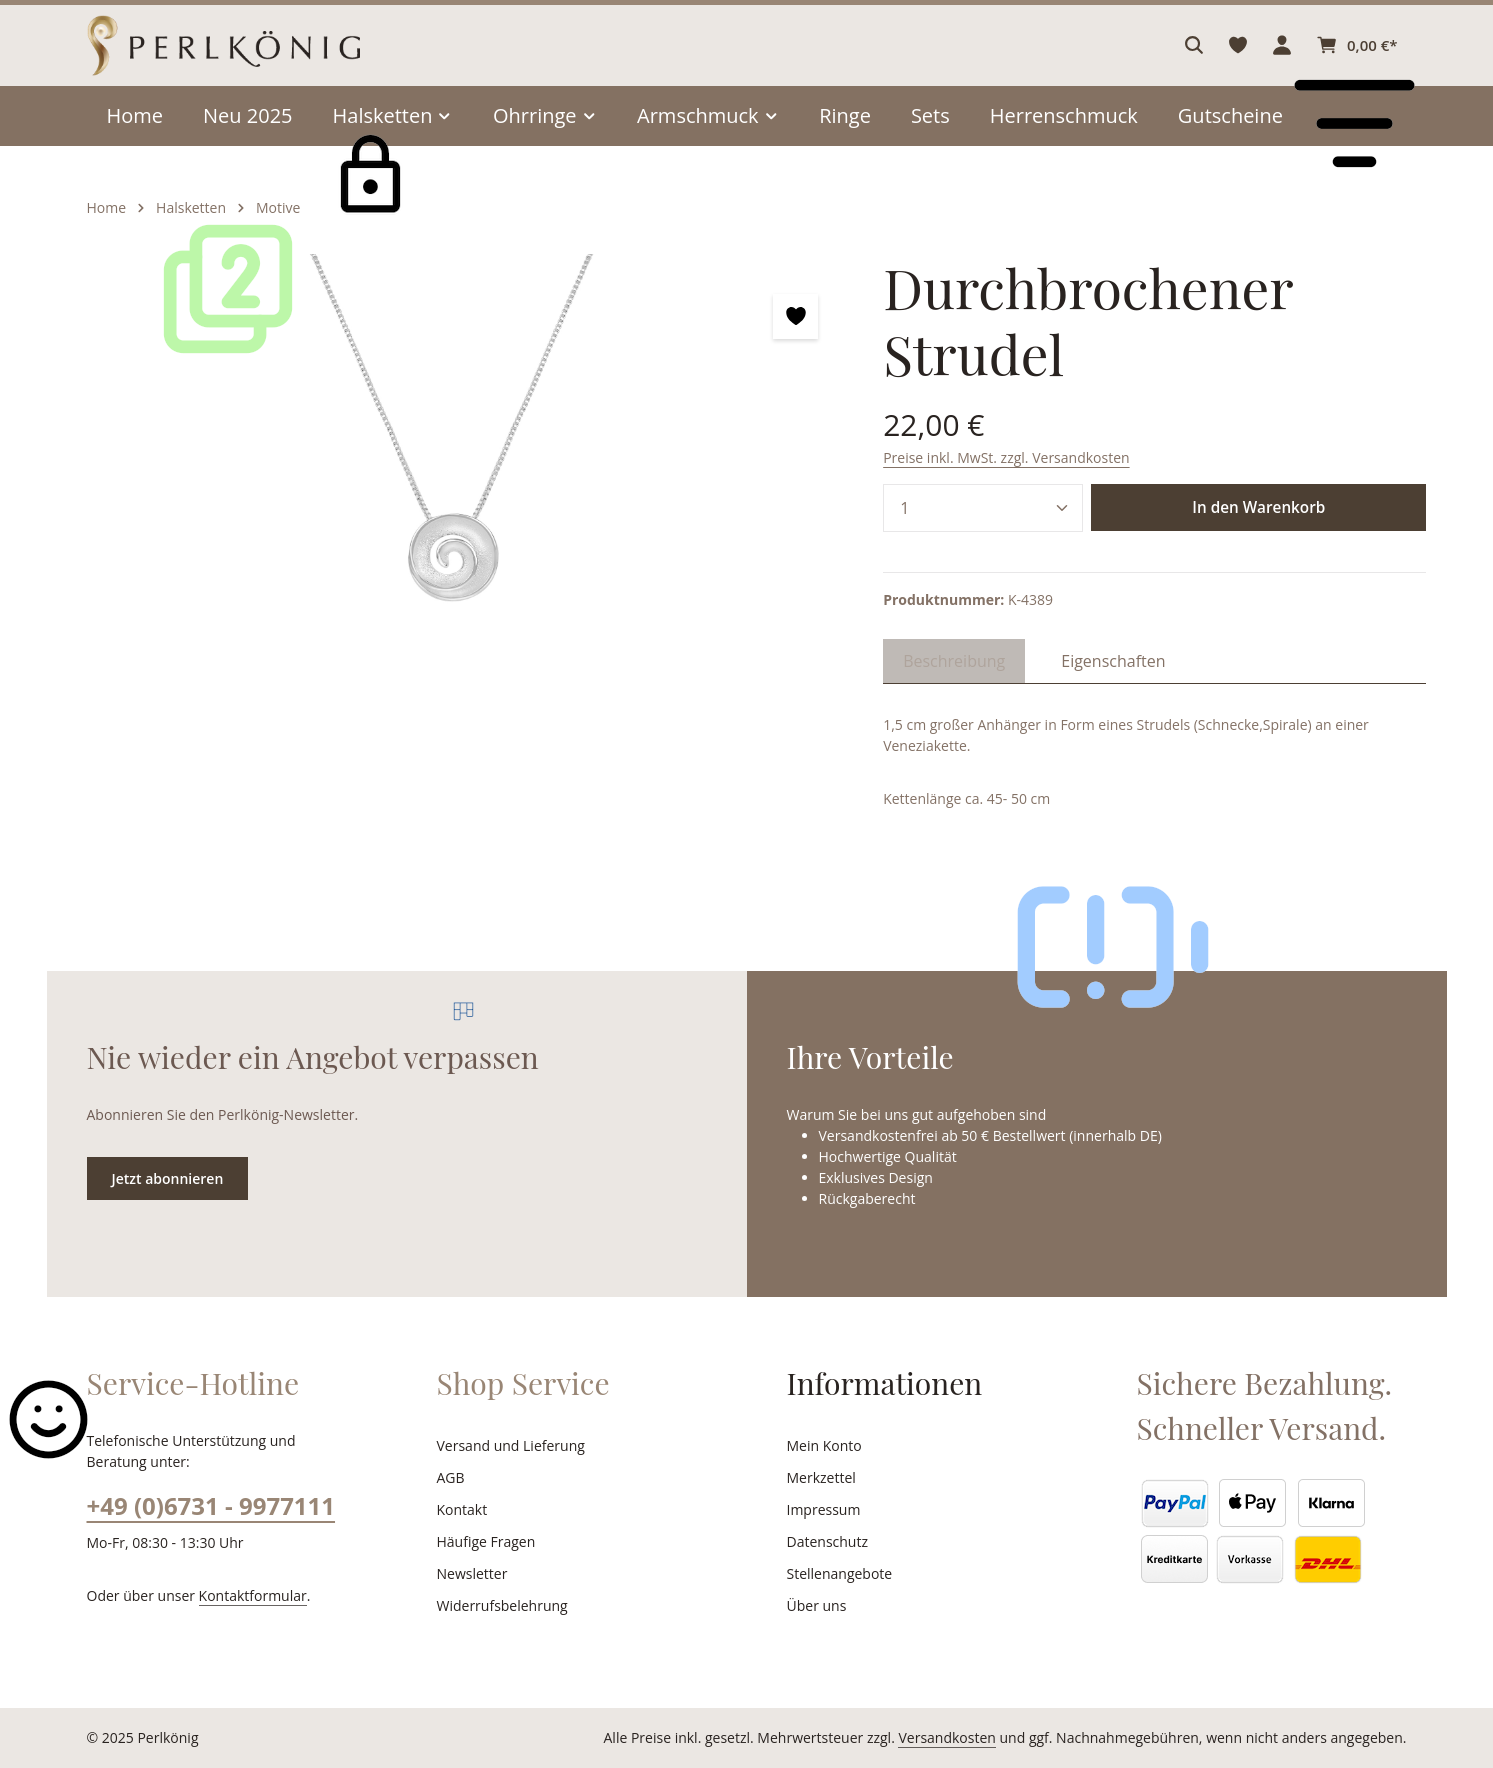 The height and width of the screenshot is (1768, 1493). Describe the element at coordinates (370, 175) in the screenshot. I see `lock or secure this item` at that location.